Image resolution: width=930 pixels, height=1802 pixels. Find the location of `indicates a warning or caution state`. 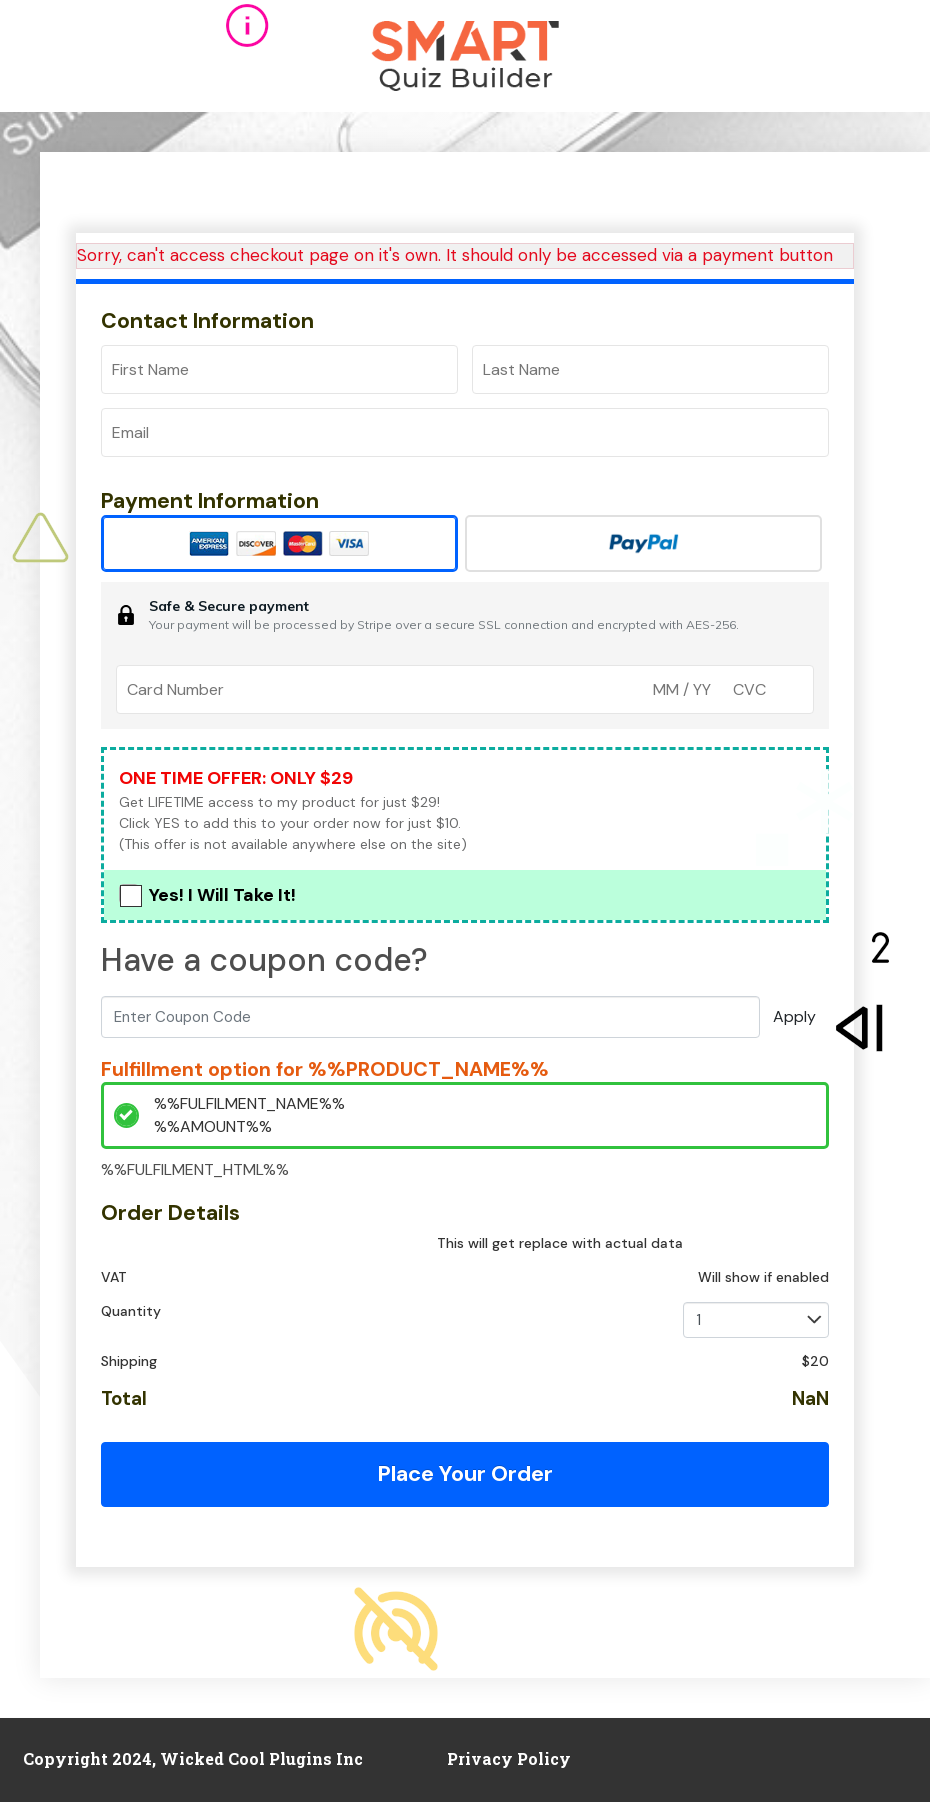

indicates a warning or caution state is located at coordinates (40, 538).